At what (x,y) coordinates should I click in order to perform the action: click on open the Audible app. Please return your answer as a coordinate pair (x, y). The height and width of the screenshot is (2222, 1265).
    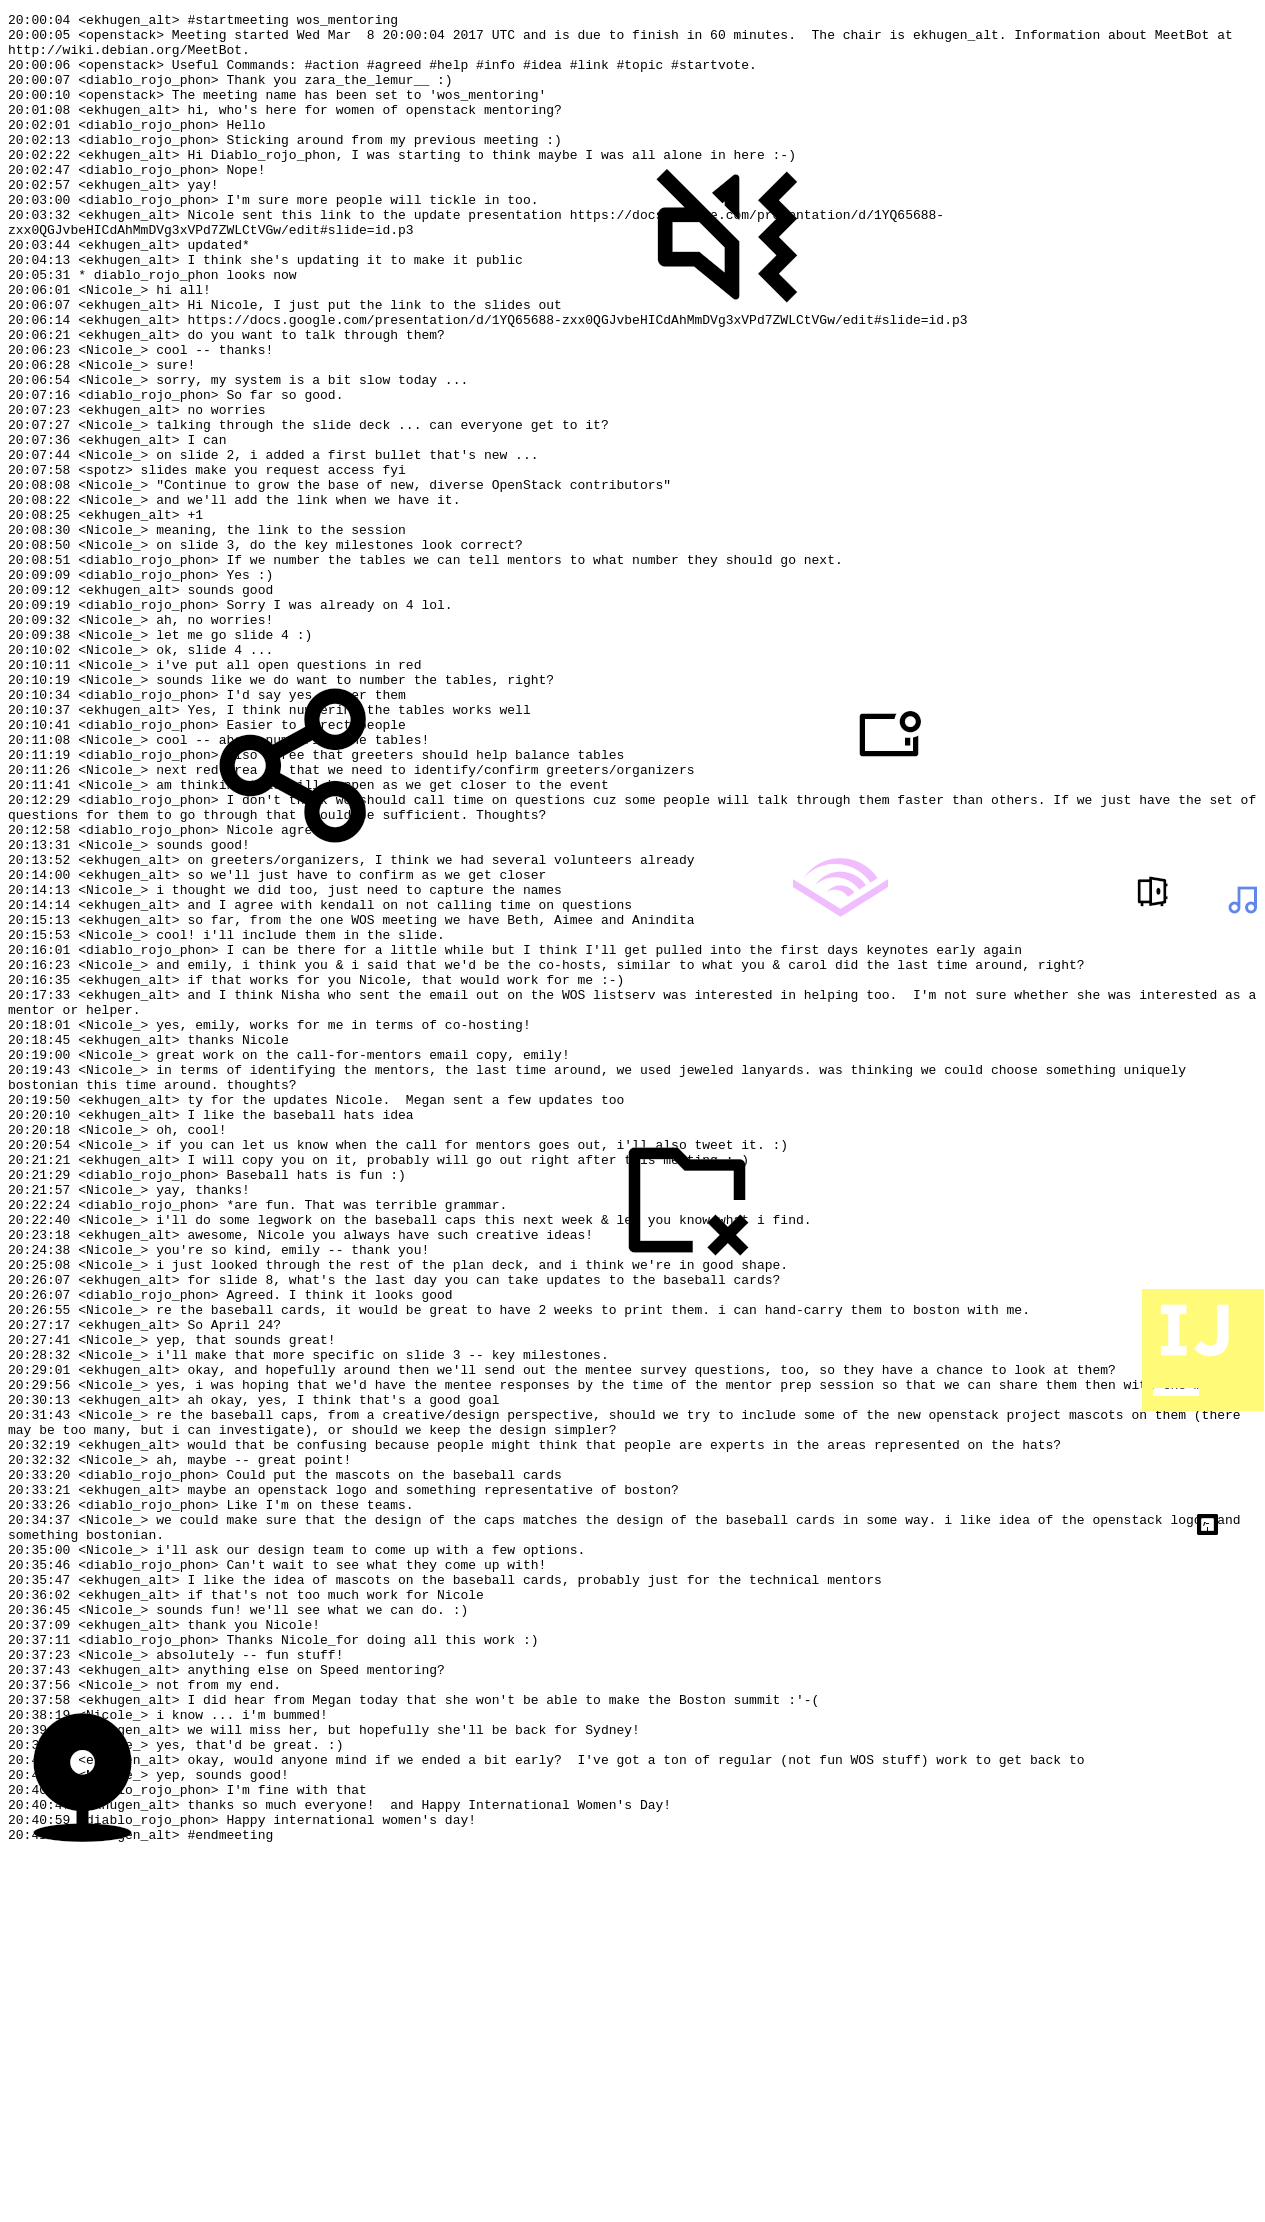
    Looking at the image, I should click on (840, 887).